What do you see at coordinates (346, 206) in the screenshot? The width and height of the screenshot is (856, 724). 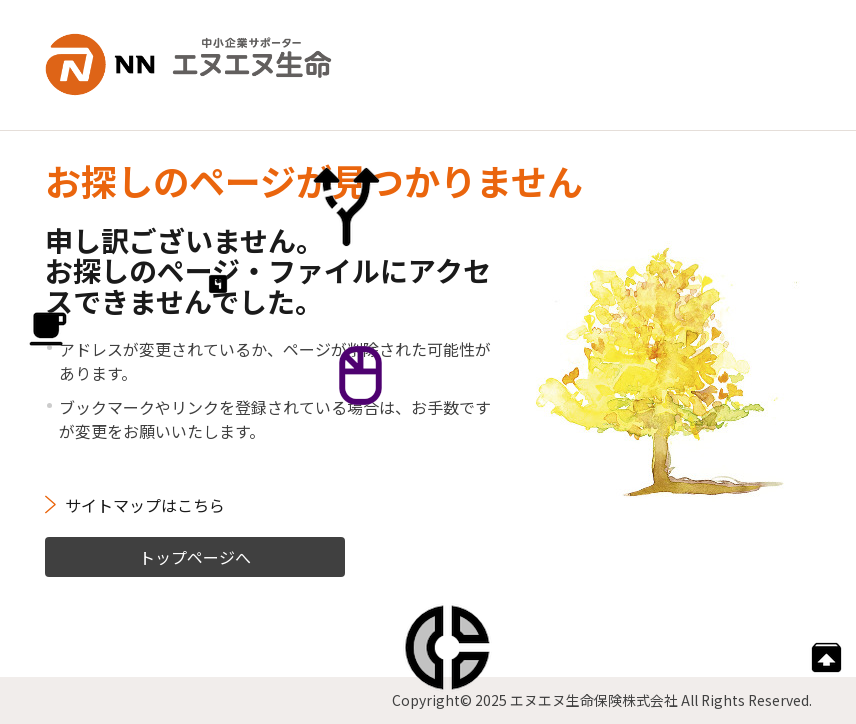 I see `view alternative routes` at bounding box center [346, 206].